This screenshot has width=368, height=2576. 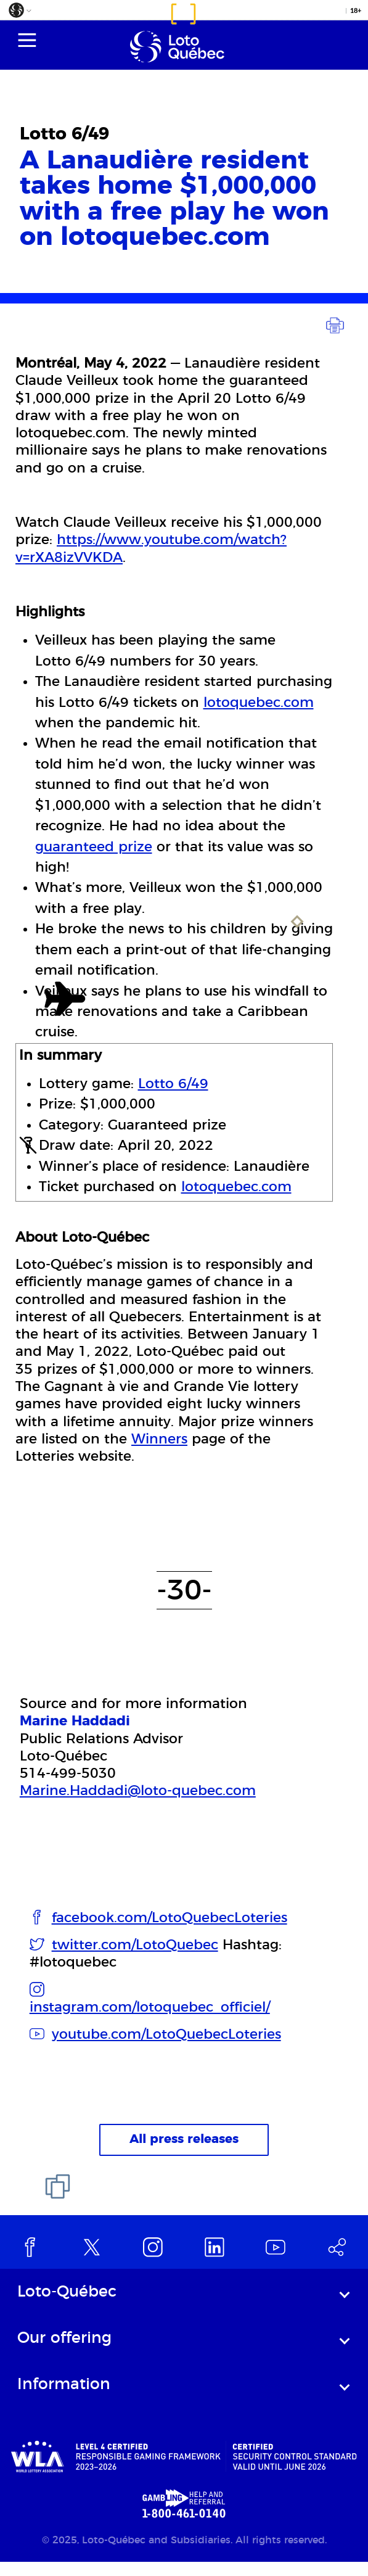 What do you see at coordinates (57, 2186) in the screenshot?
I see `view a collection of items` at bounding box center [57, 2186].